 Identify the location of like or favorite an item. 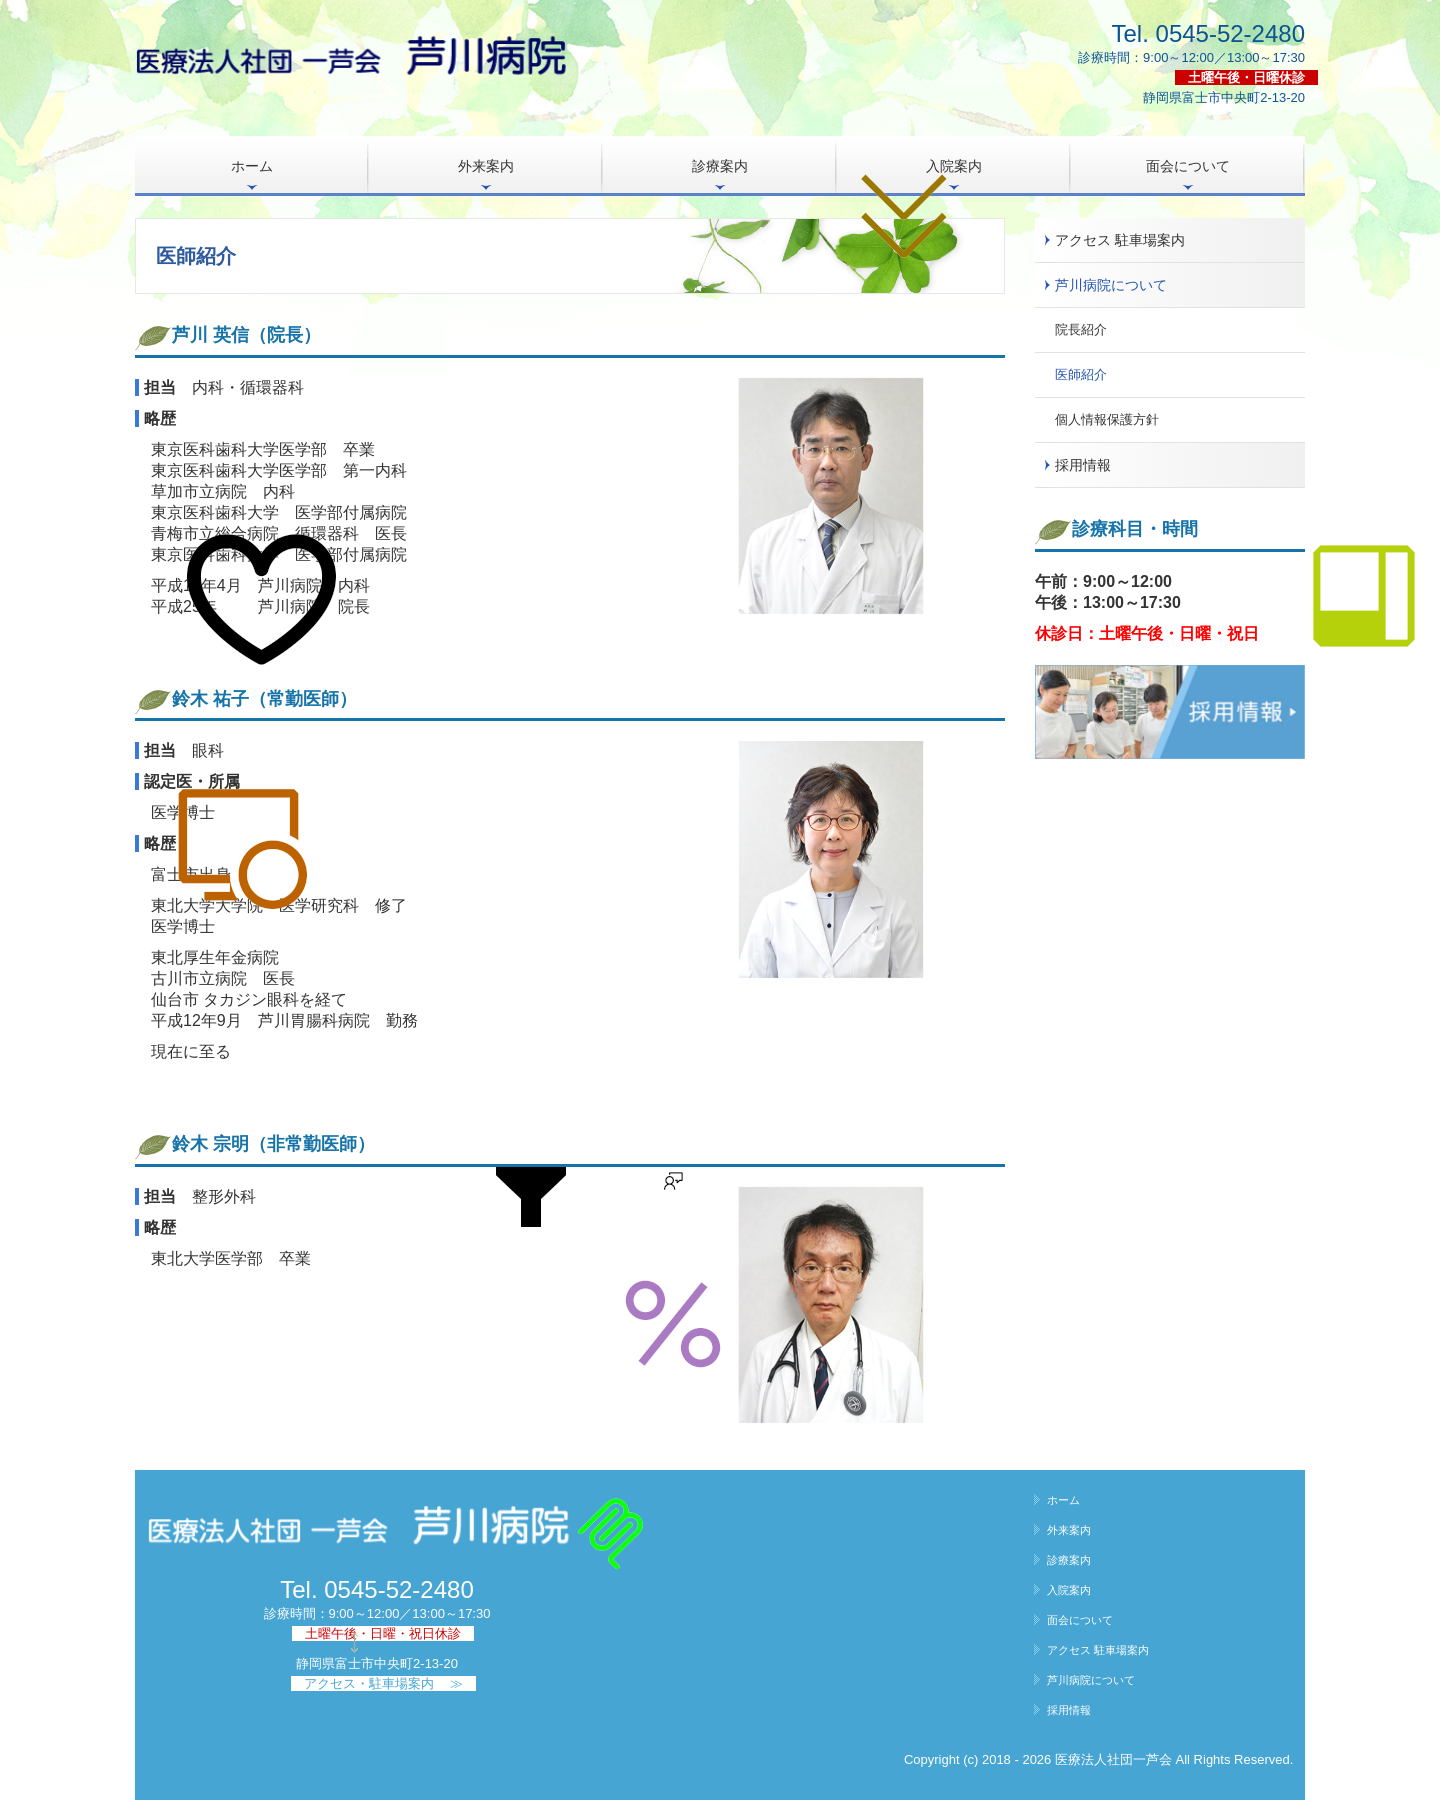
(261, 599).